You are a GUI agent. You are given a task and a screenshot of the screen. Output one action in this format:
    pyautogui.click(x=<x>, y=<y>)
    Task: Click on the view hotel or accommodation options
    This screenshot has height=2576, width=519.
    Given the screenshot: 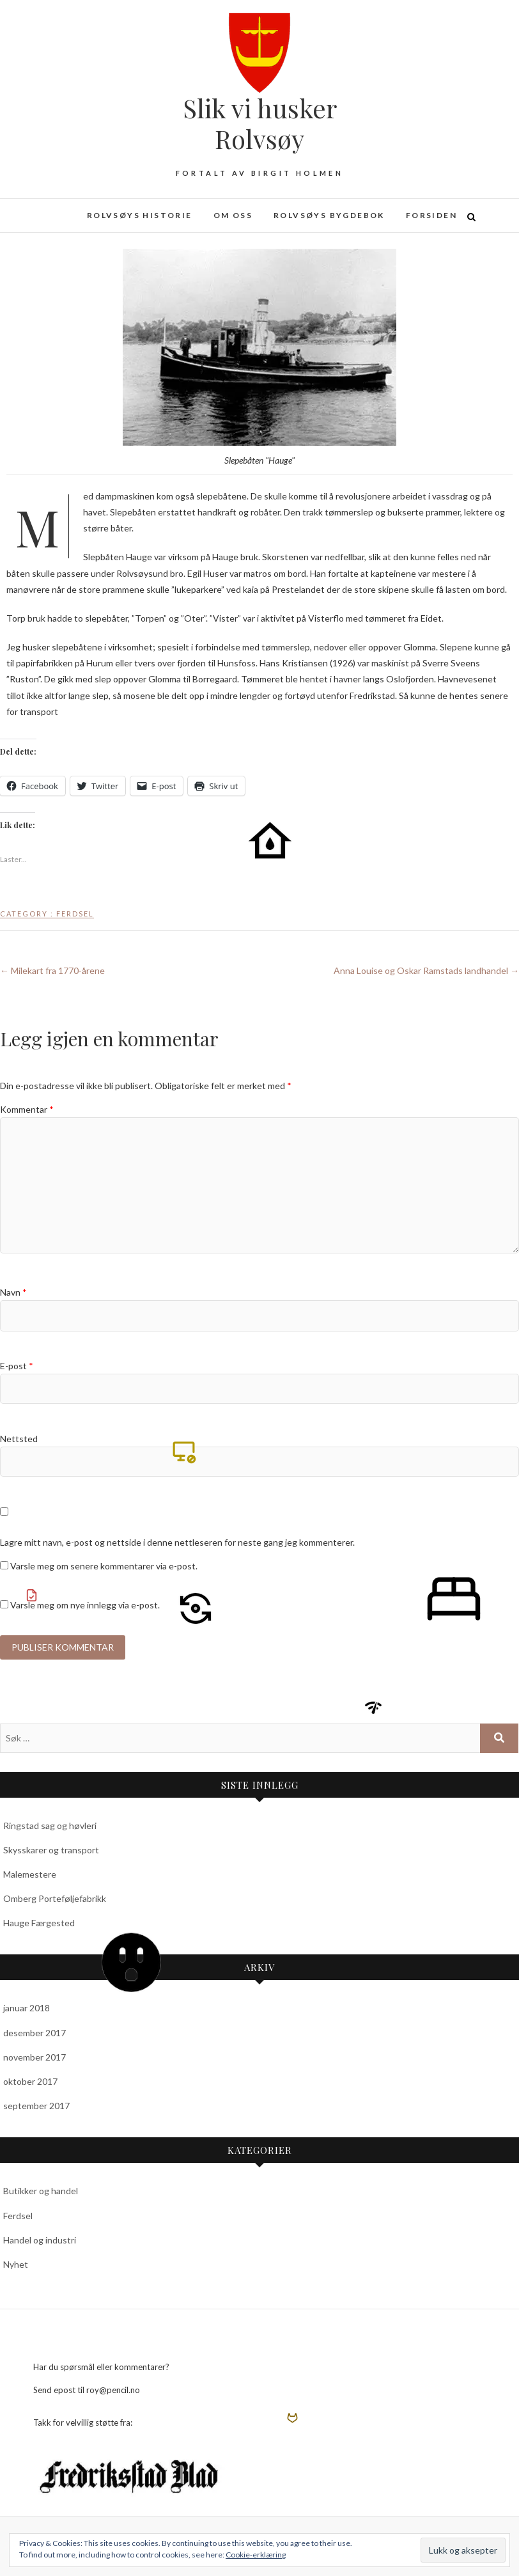 What is the action you would take?
    pyautogui.click(x=454, y=1599)
    